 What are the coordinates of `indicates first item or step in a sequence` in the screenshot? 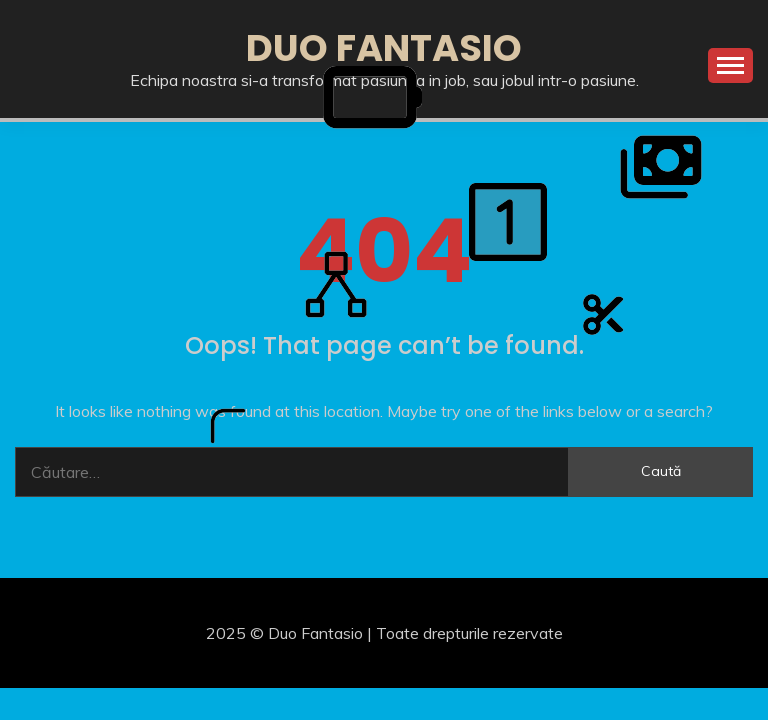 It's located at (508, 222).